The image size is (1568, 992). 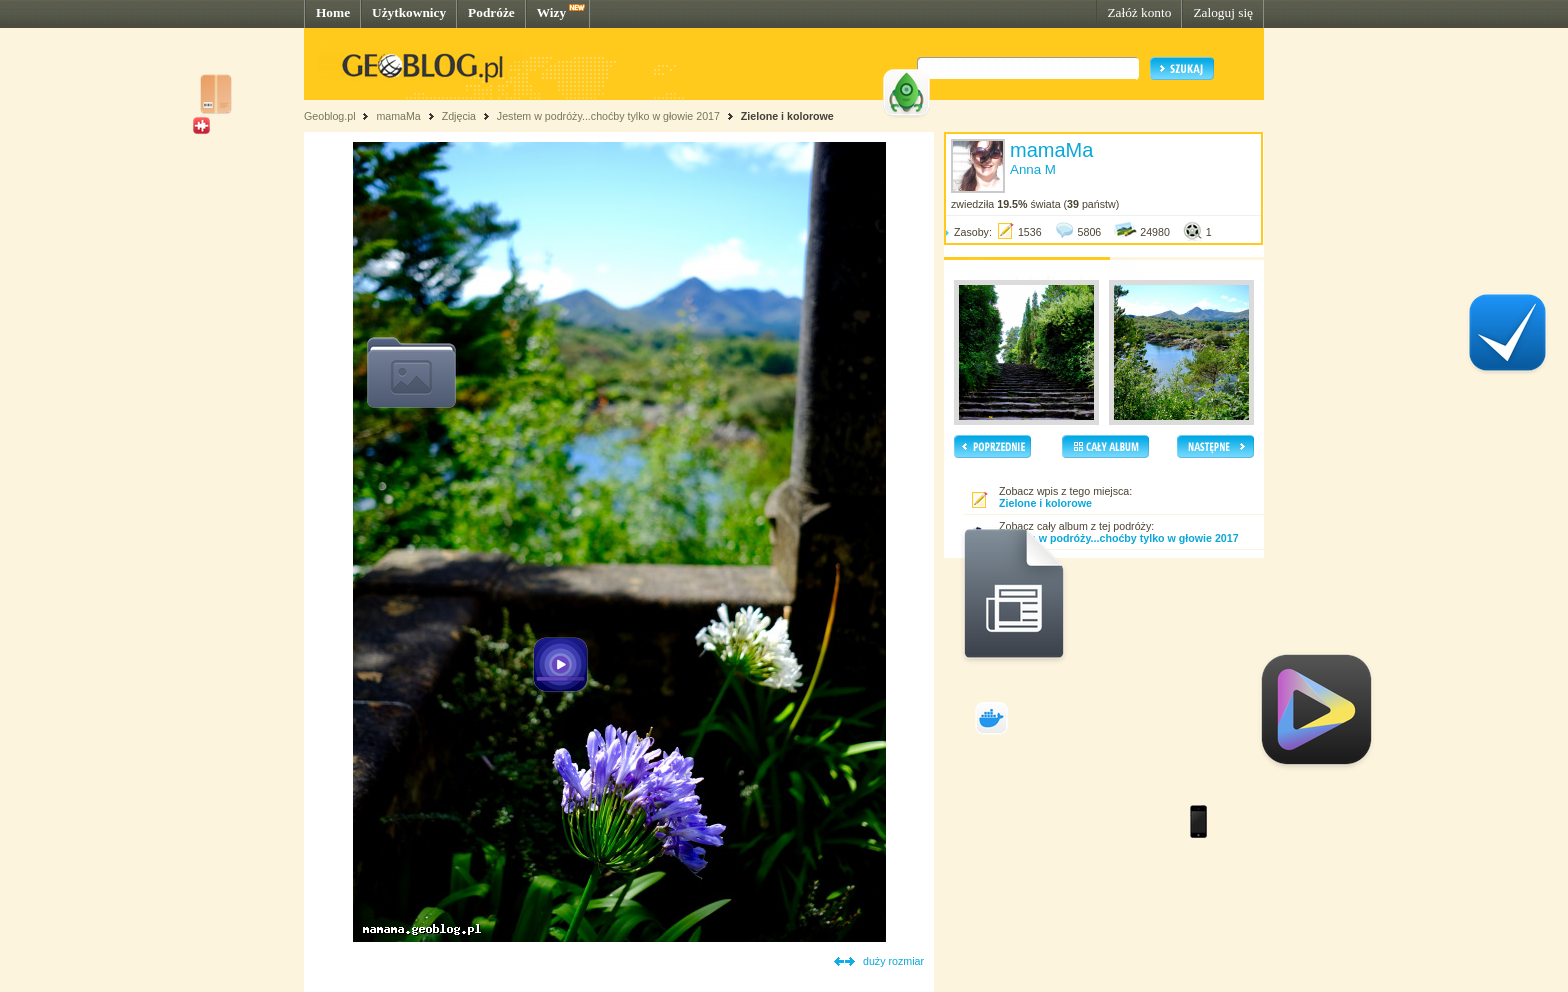 I want to click on news message or newsletter file type, so click(x=1014, y=596).